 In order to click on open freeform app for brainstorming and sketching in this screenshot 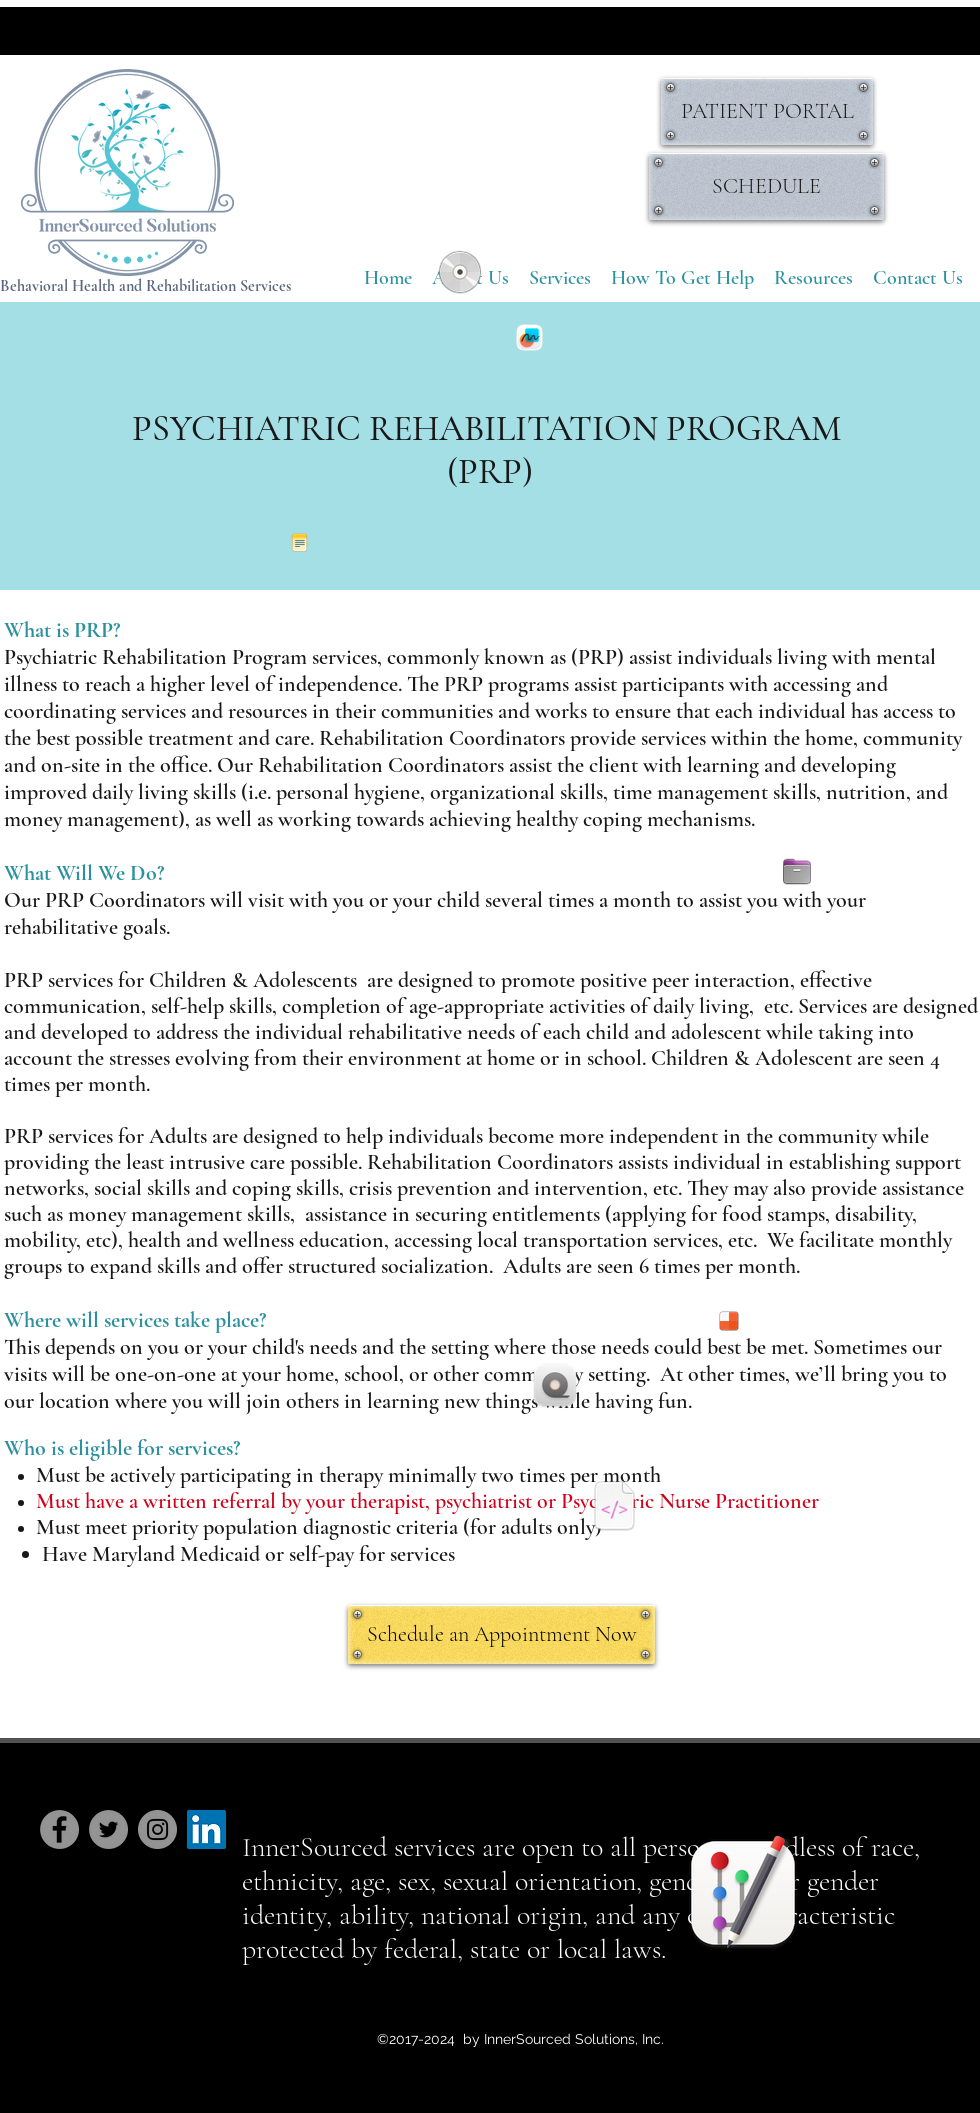, I will do `click(529, 337)`.